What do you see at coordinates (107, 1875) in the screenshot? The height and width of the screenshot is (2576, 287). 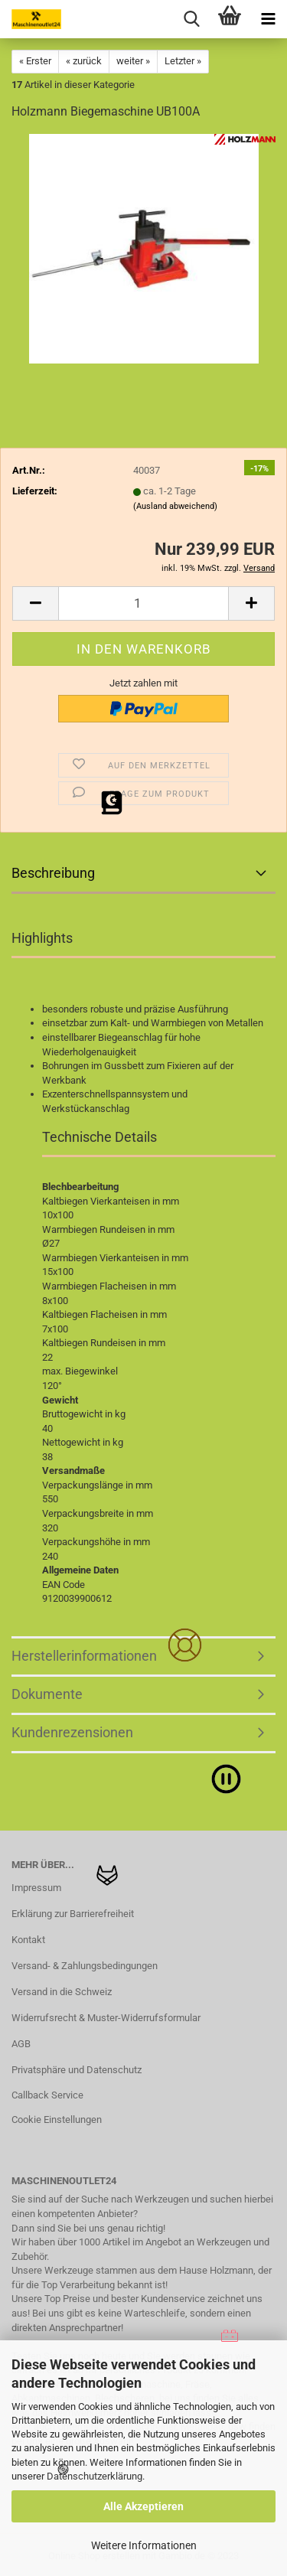 I see `open GitLab repository` at bounding box center [107, 1875].